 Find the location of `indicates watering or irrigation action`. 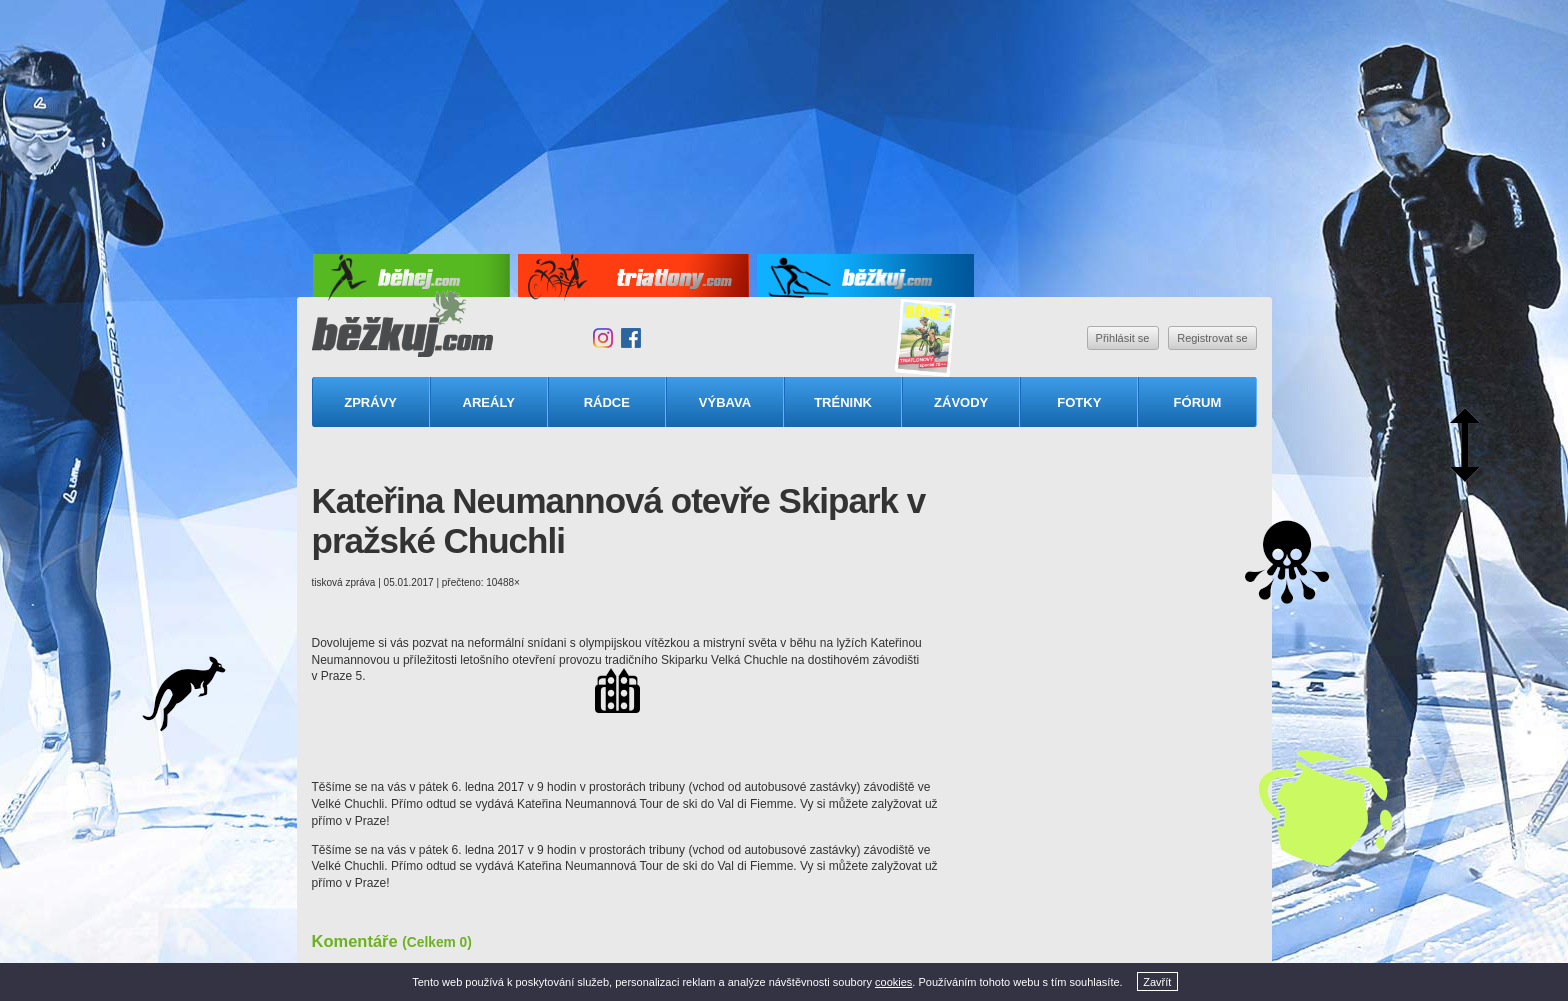

indicates watering or irrigation action is located at coordinates (1325, 808).